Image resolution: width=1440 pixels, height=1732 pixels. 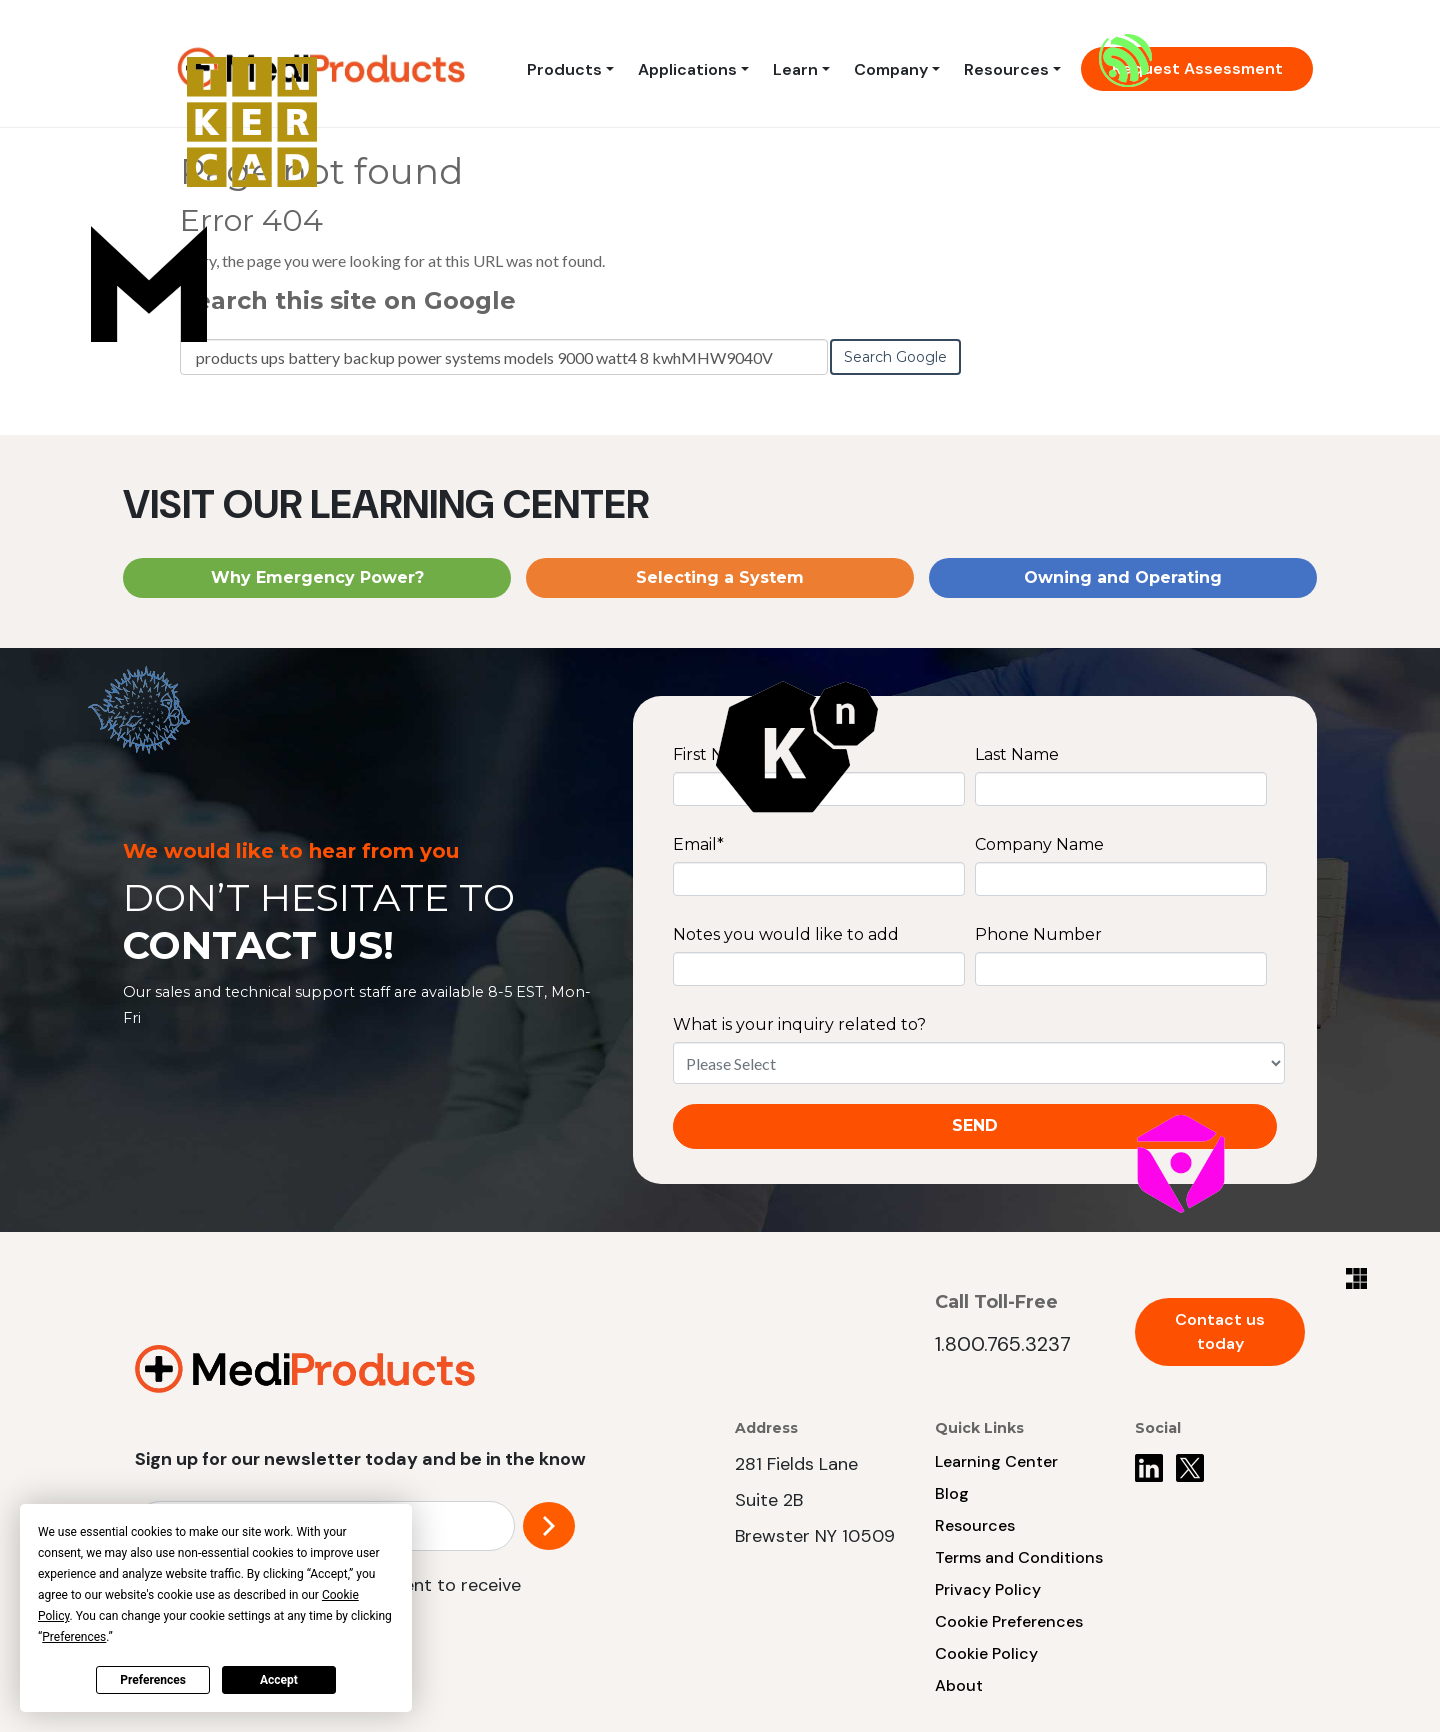 I want to click on OpenBSD operating system logo, so click(x=139, y=710).